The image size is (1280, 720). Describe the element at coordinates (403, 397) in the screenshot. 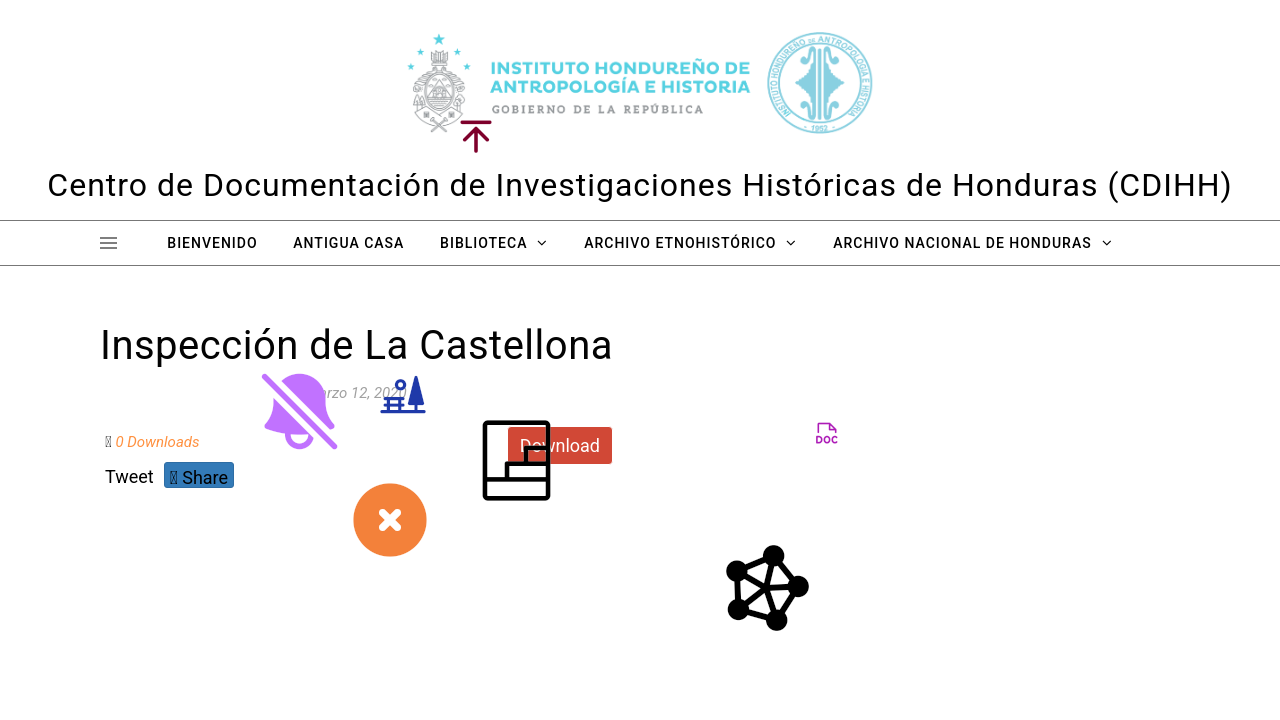

I see `view nearby parks or green spaces` at that location.